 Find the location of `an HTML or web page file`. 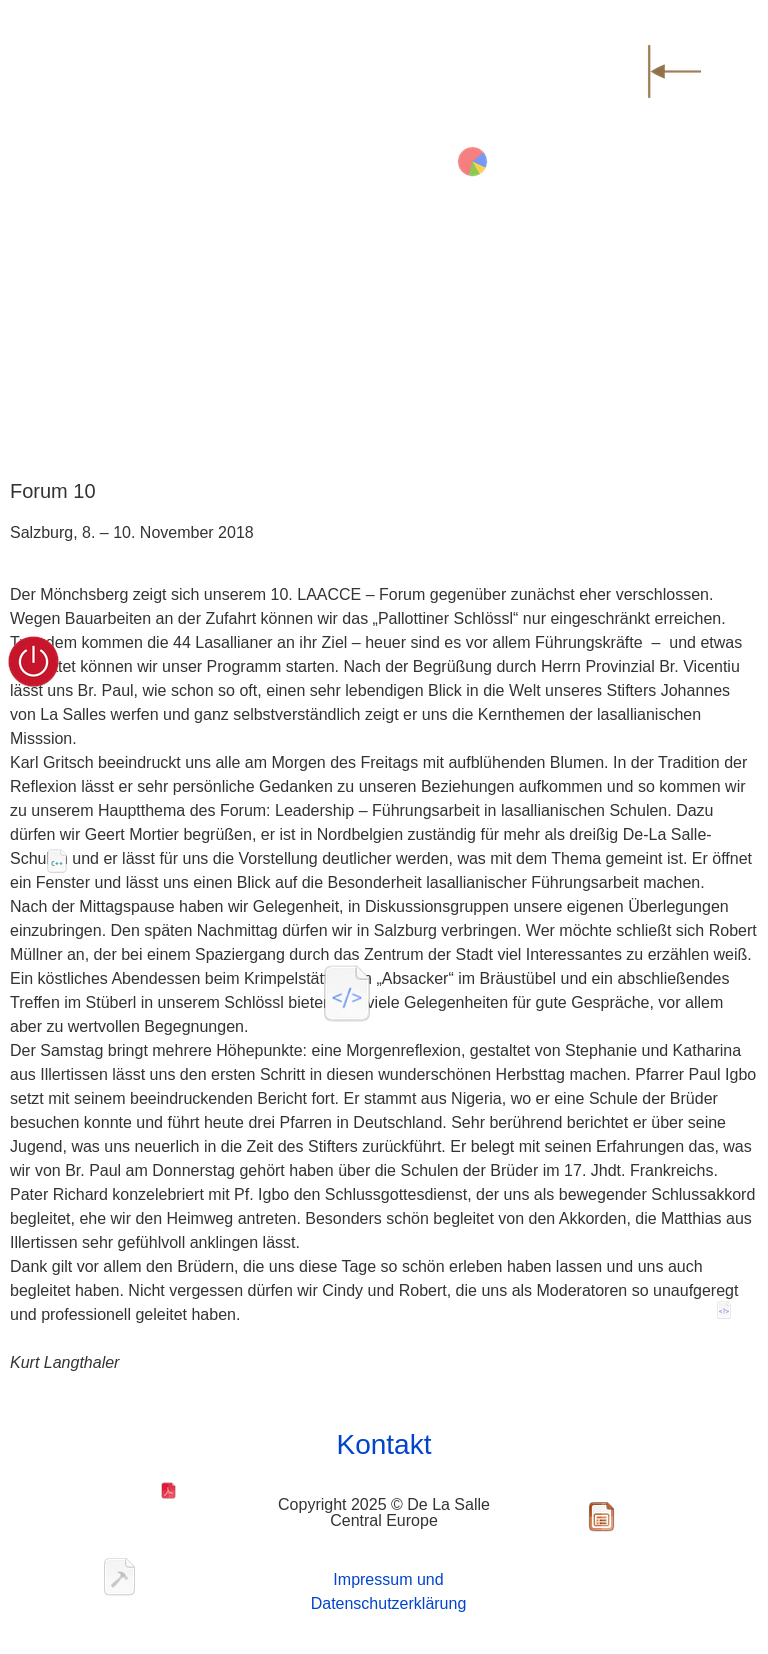

an HTML or web page file is located at coordinates (347, 993).